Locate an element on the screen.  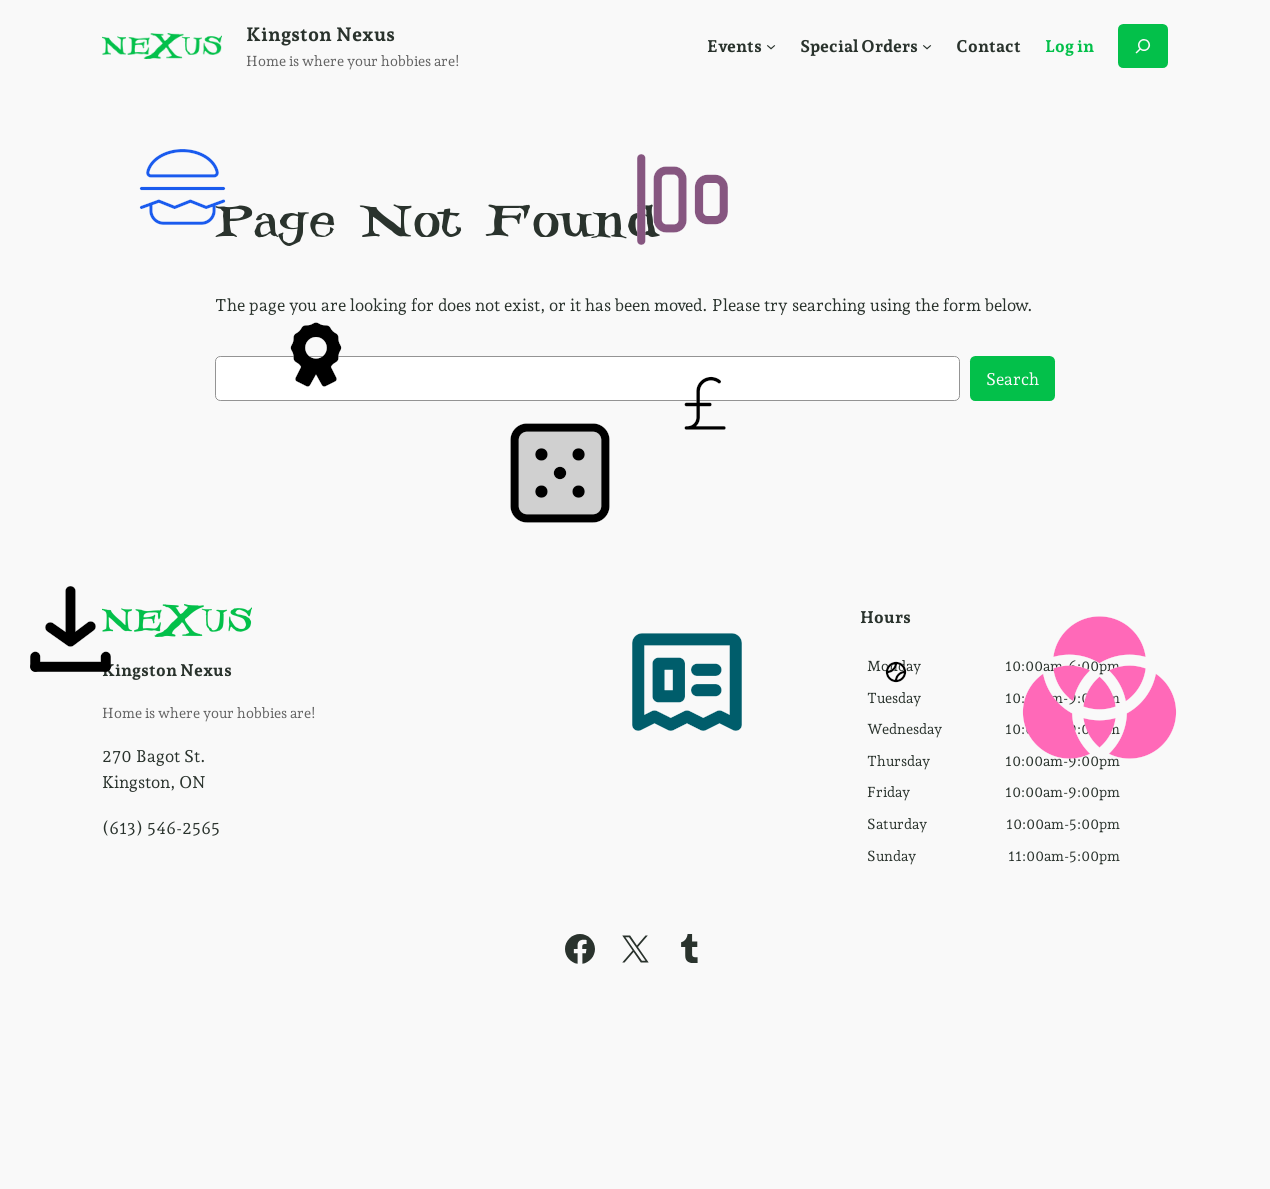
open navigation menu is located at coordinates (182, 188).